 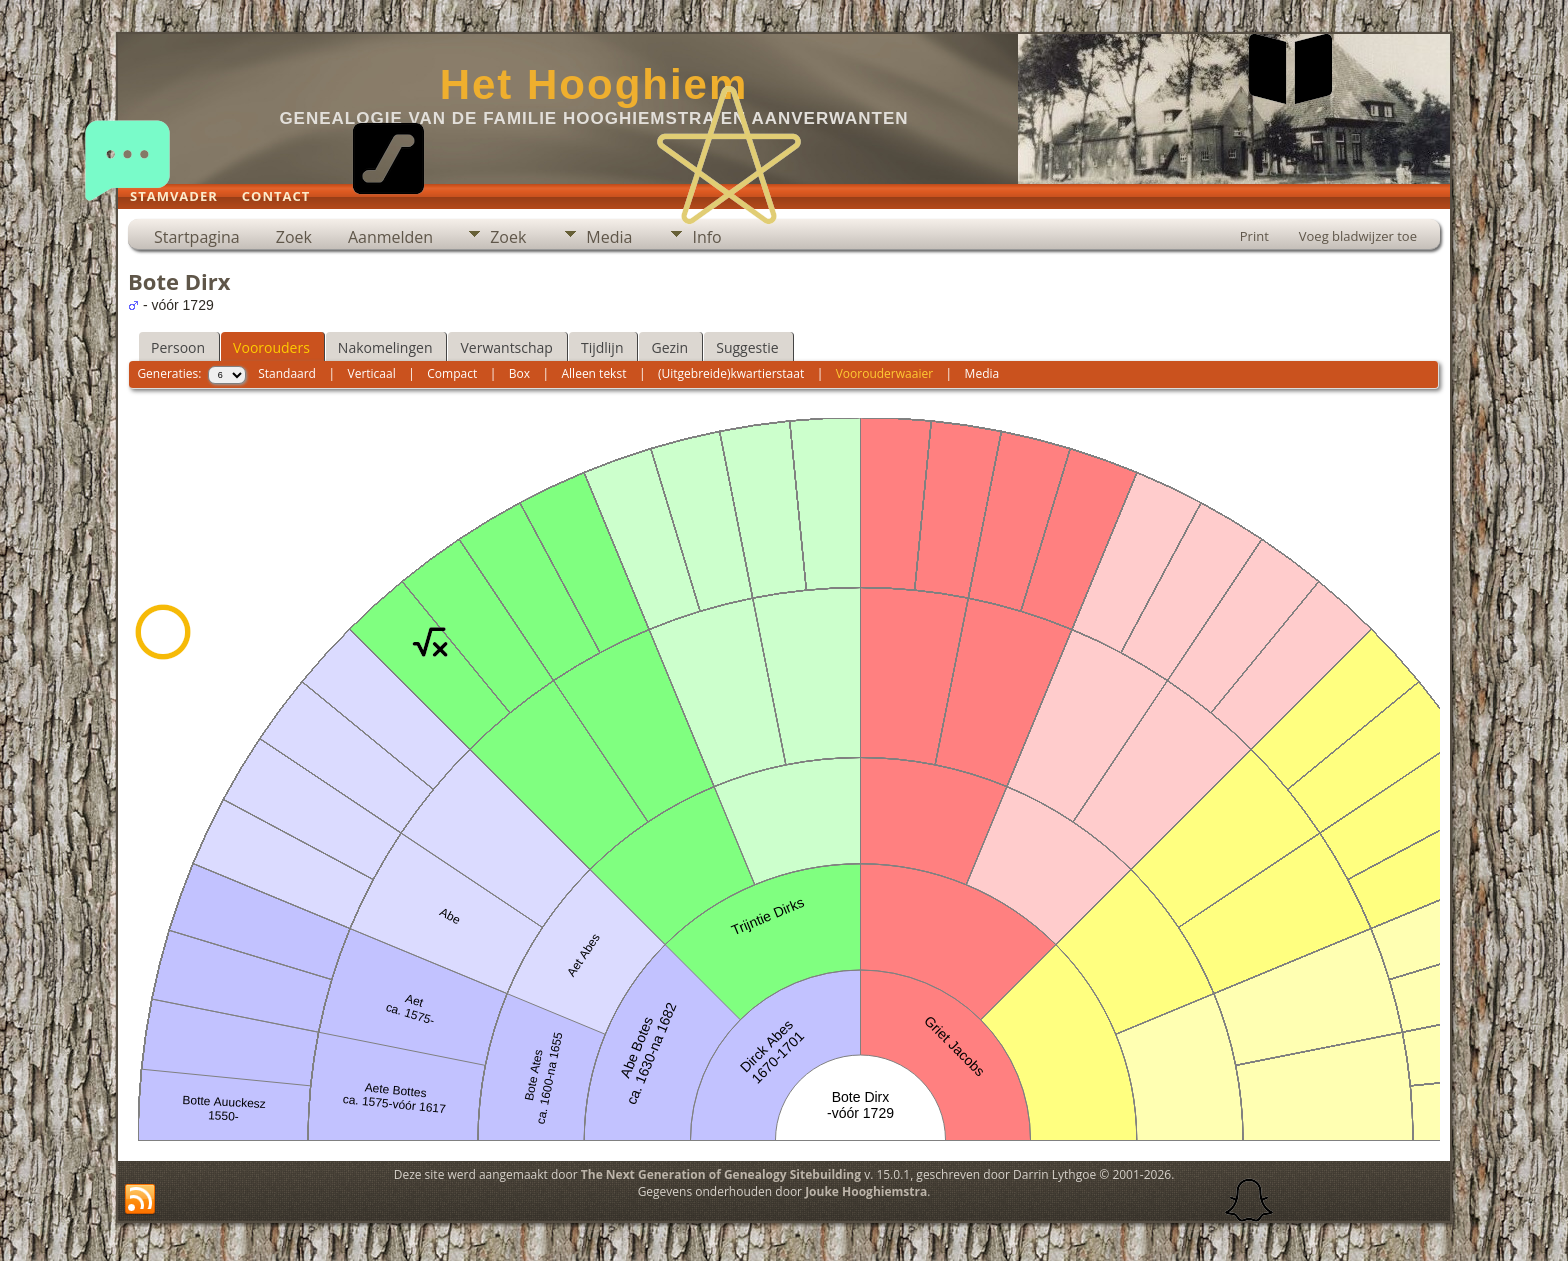 I want to click on indicates occult or mystical content, so click(x=729, y=163).